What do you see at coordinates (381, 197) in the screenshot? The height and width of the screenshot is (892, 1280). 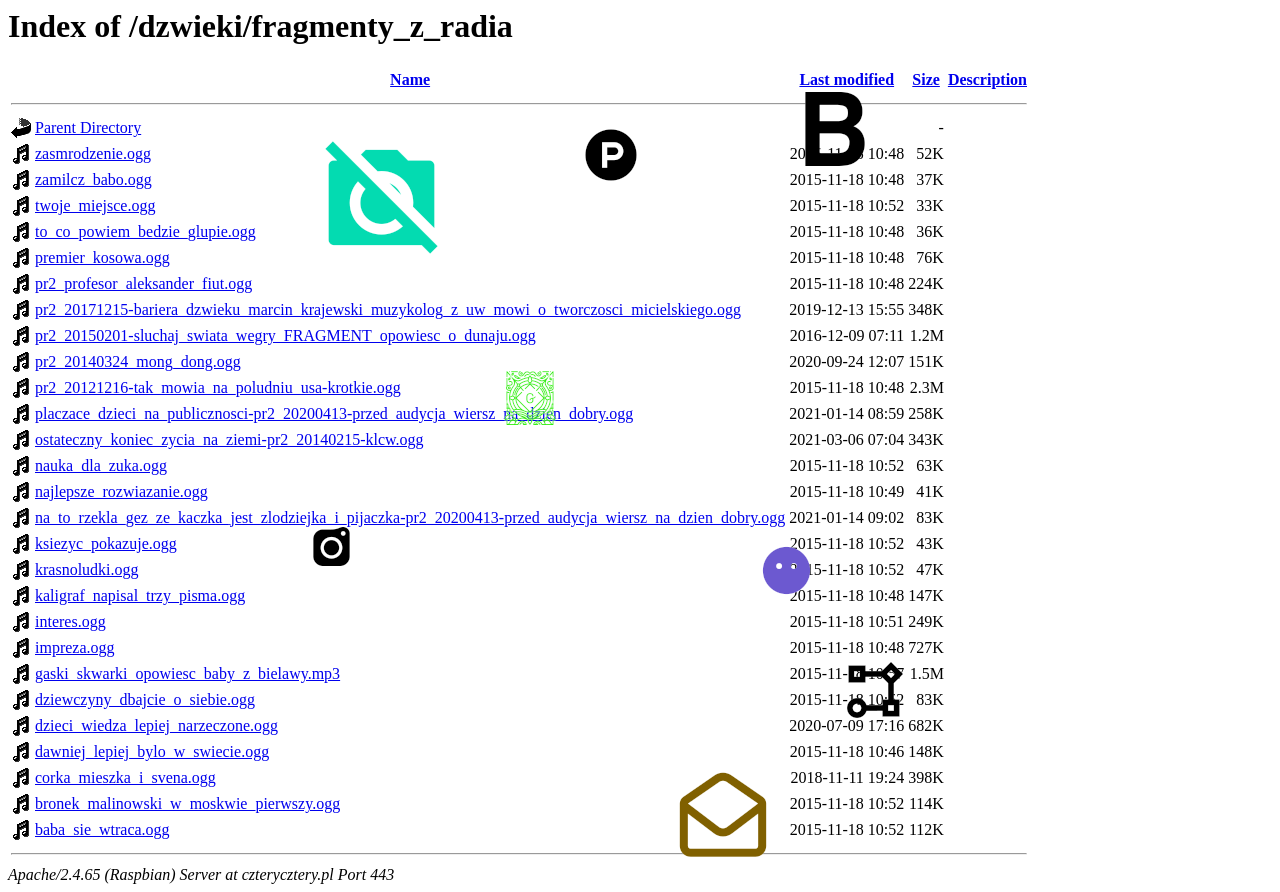 I see `camera is disabled or turned off` at bounding box center [381, 197].